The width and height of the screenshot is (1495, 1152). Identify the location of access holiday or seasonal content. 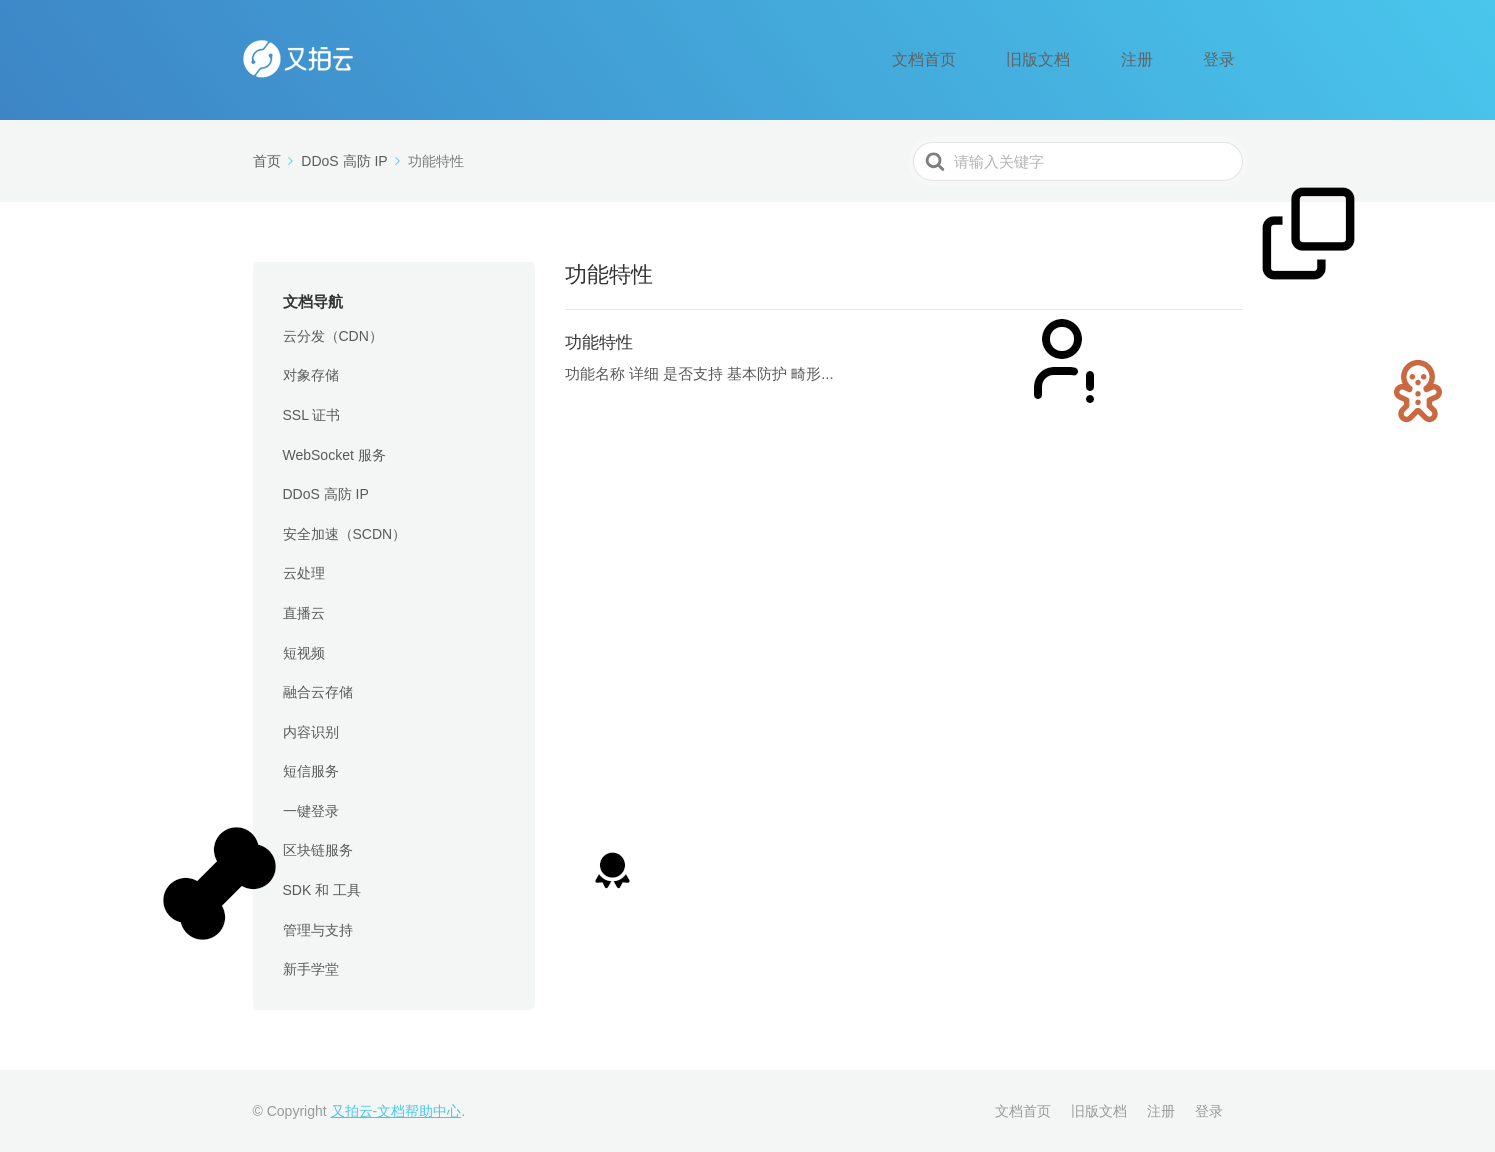
(1418, 391).